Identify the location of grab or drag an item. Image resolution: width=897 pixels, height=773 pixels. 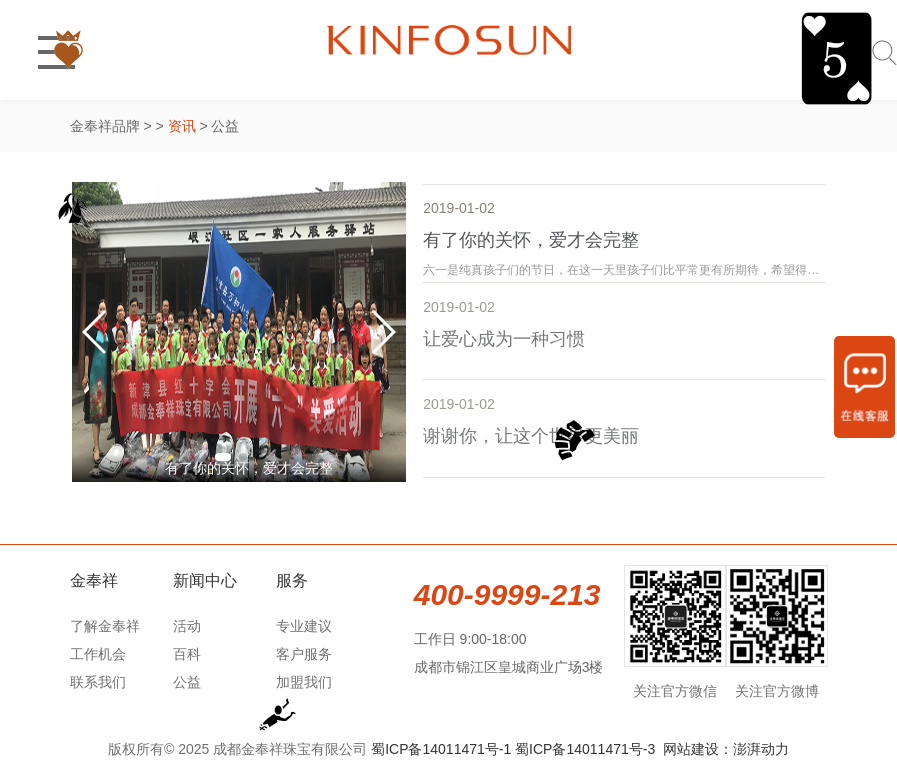
(575, 440).